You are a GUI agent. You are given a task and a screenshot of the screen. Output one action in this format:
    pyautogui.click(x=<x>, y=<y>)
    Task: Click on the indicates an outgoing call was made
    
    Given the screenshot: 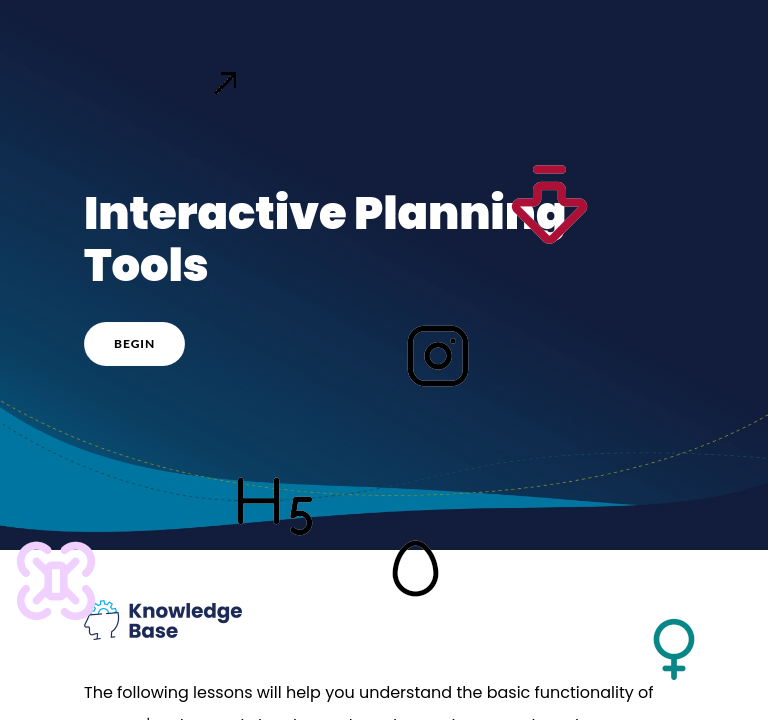 What is the action you would take?
    pyautogui.click(x=226, y=83)
    